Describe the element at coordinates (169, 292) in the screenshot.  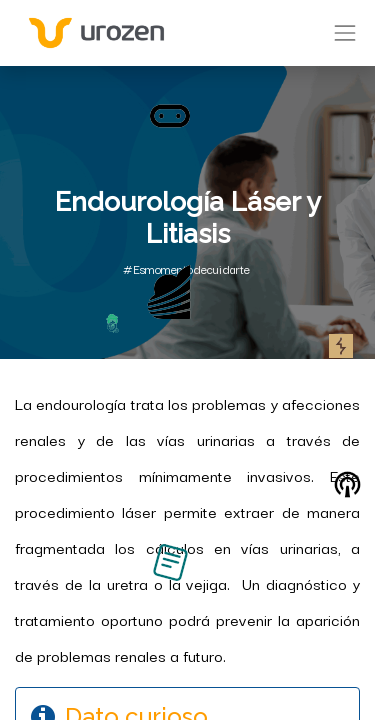
I see `opennebula cloud management platform logo` at that location.